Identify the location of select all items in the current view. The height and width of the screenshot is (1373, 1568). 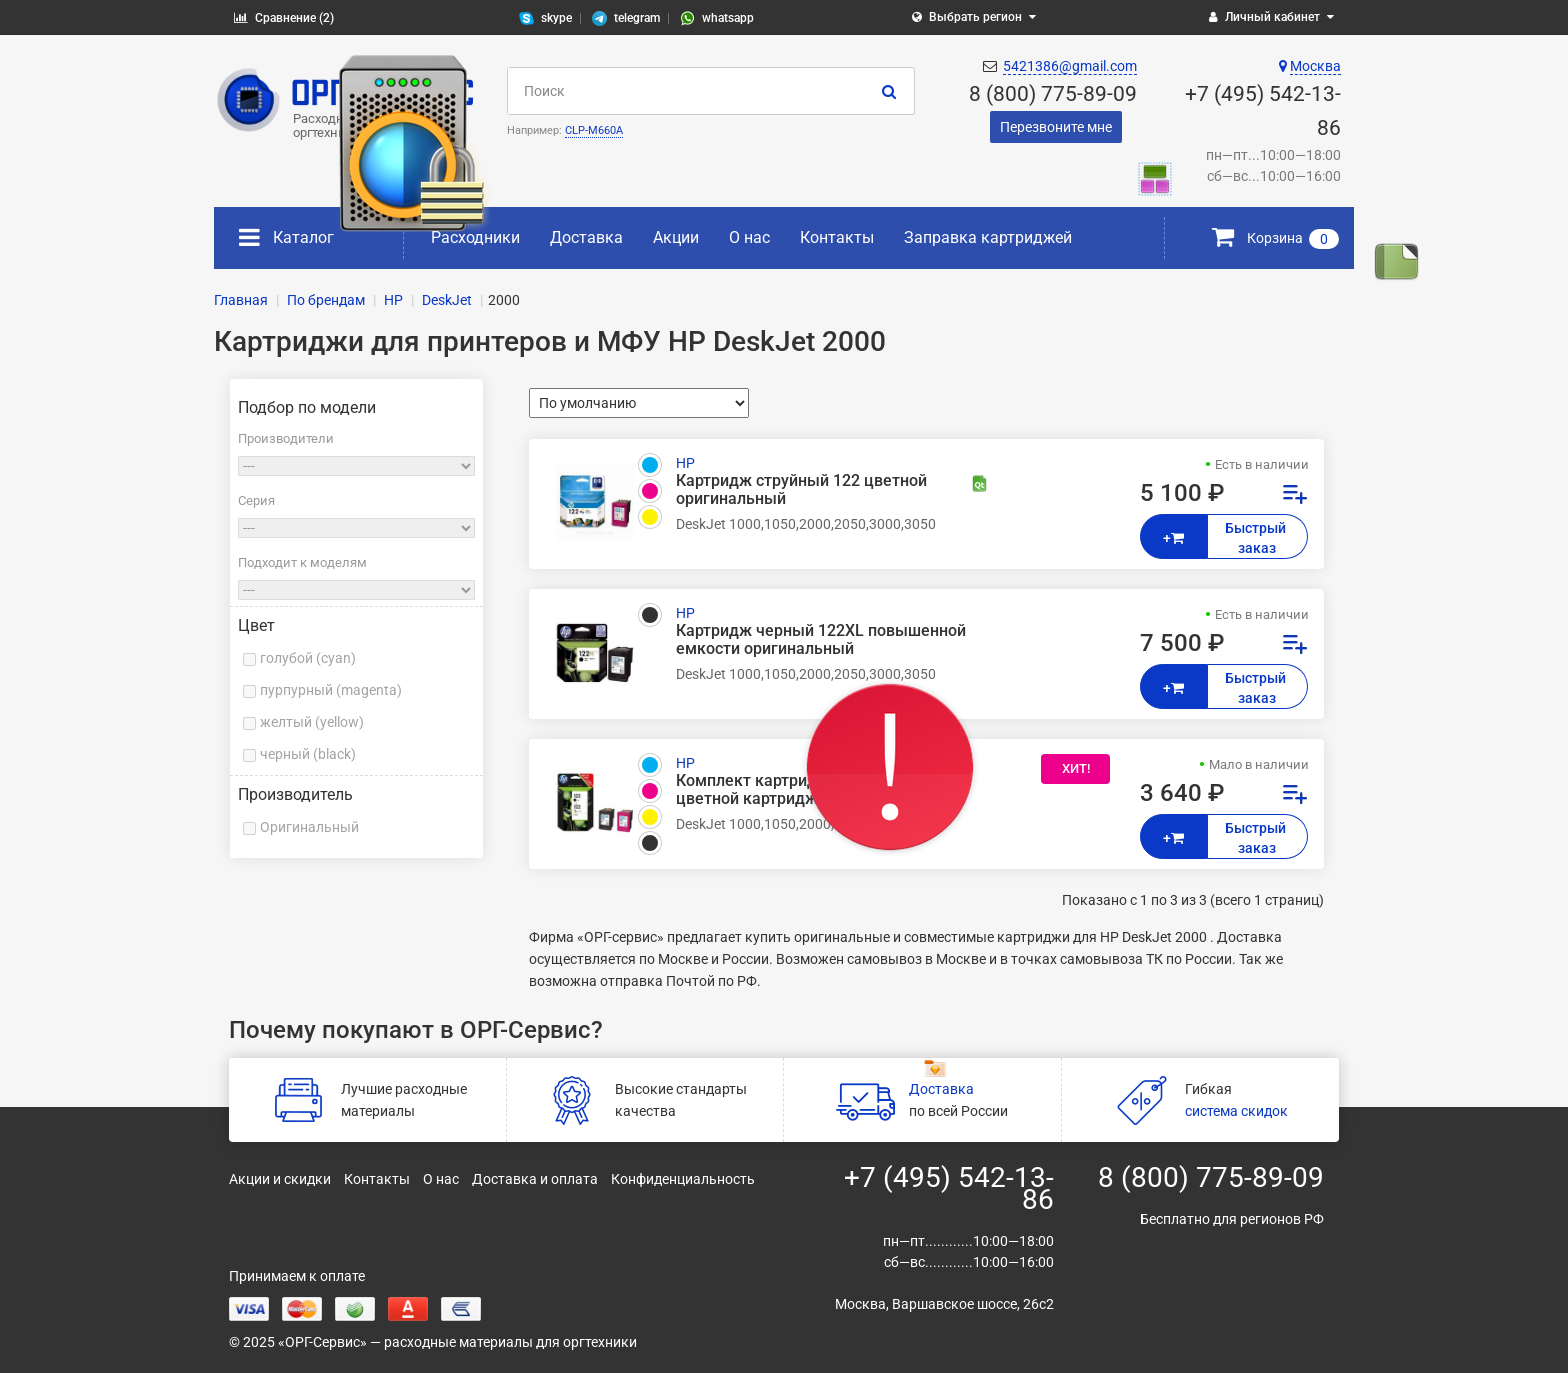
(1155, 179).